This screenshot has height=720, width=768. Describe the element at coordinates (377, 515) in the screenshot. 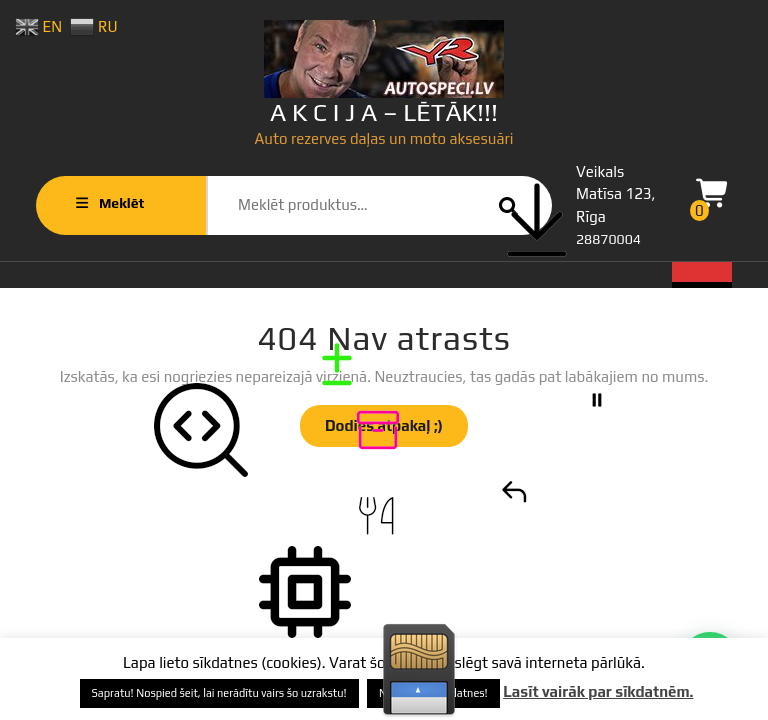

I see `find nearby restaurants or dining options` at that location.